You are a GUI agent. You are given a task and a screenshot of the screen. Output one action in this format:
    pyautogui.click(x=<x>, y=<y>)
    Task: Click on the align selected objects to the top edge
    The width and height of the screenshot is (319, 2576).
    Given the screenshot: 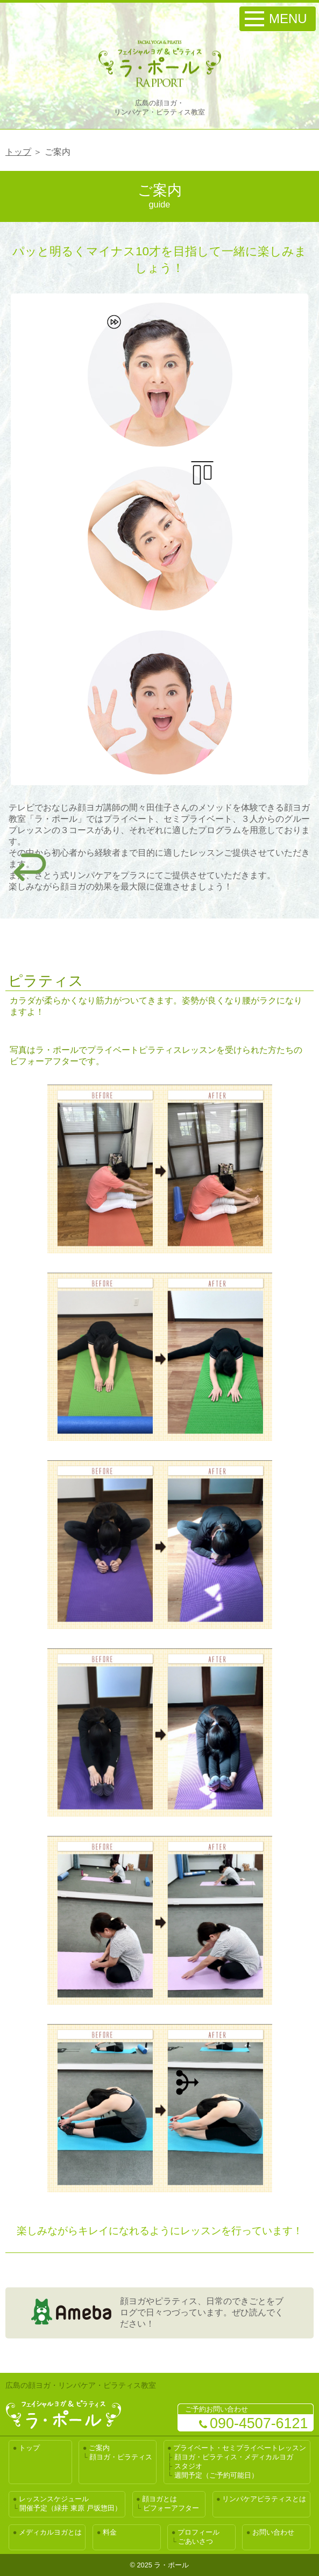 What is the action you would take?
    pyautogui.click(x=202, y=472)
    